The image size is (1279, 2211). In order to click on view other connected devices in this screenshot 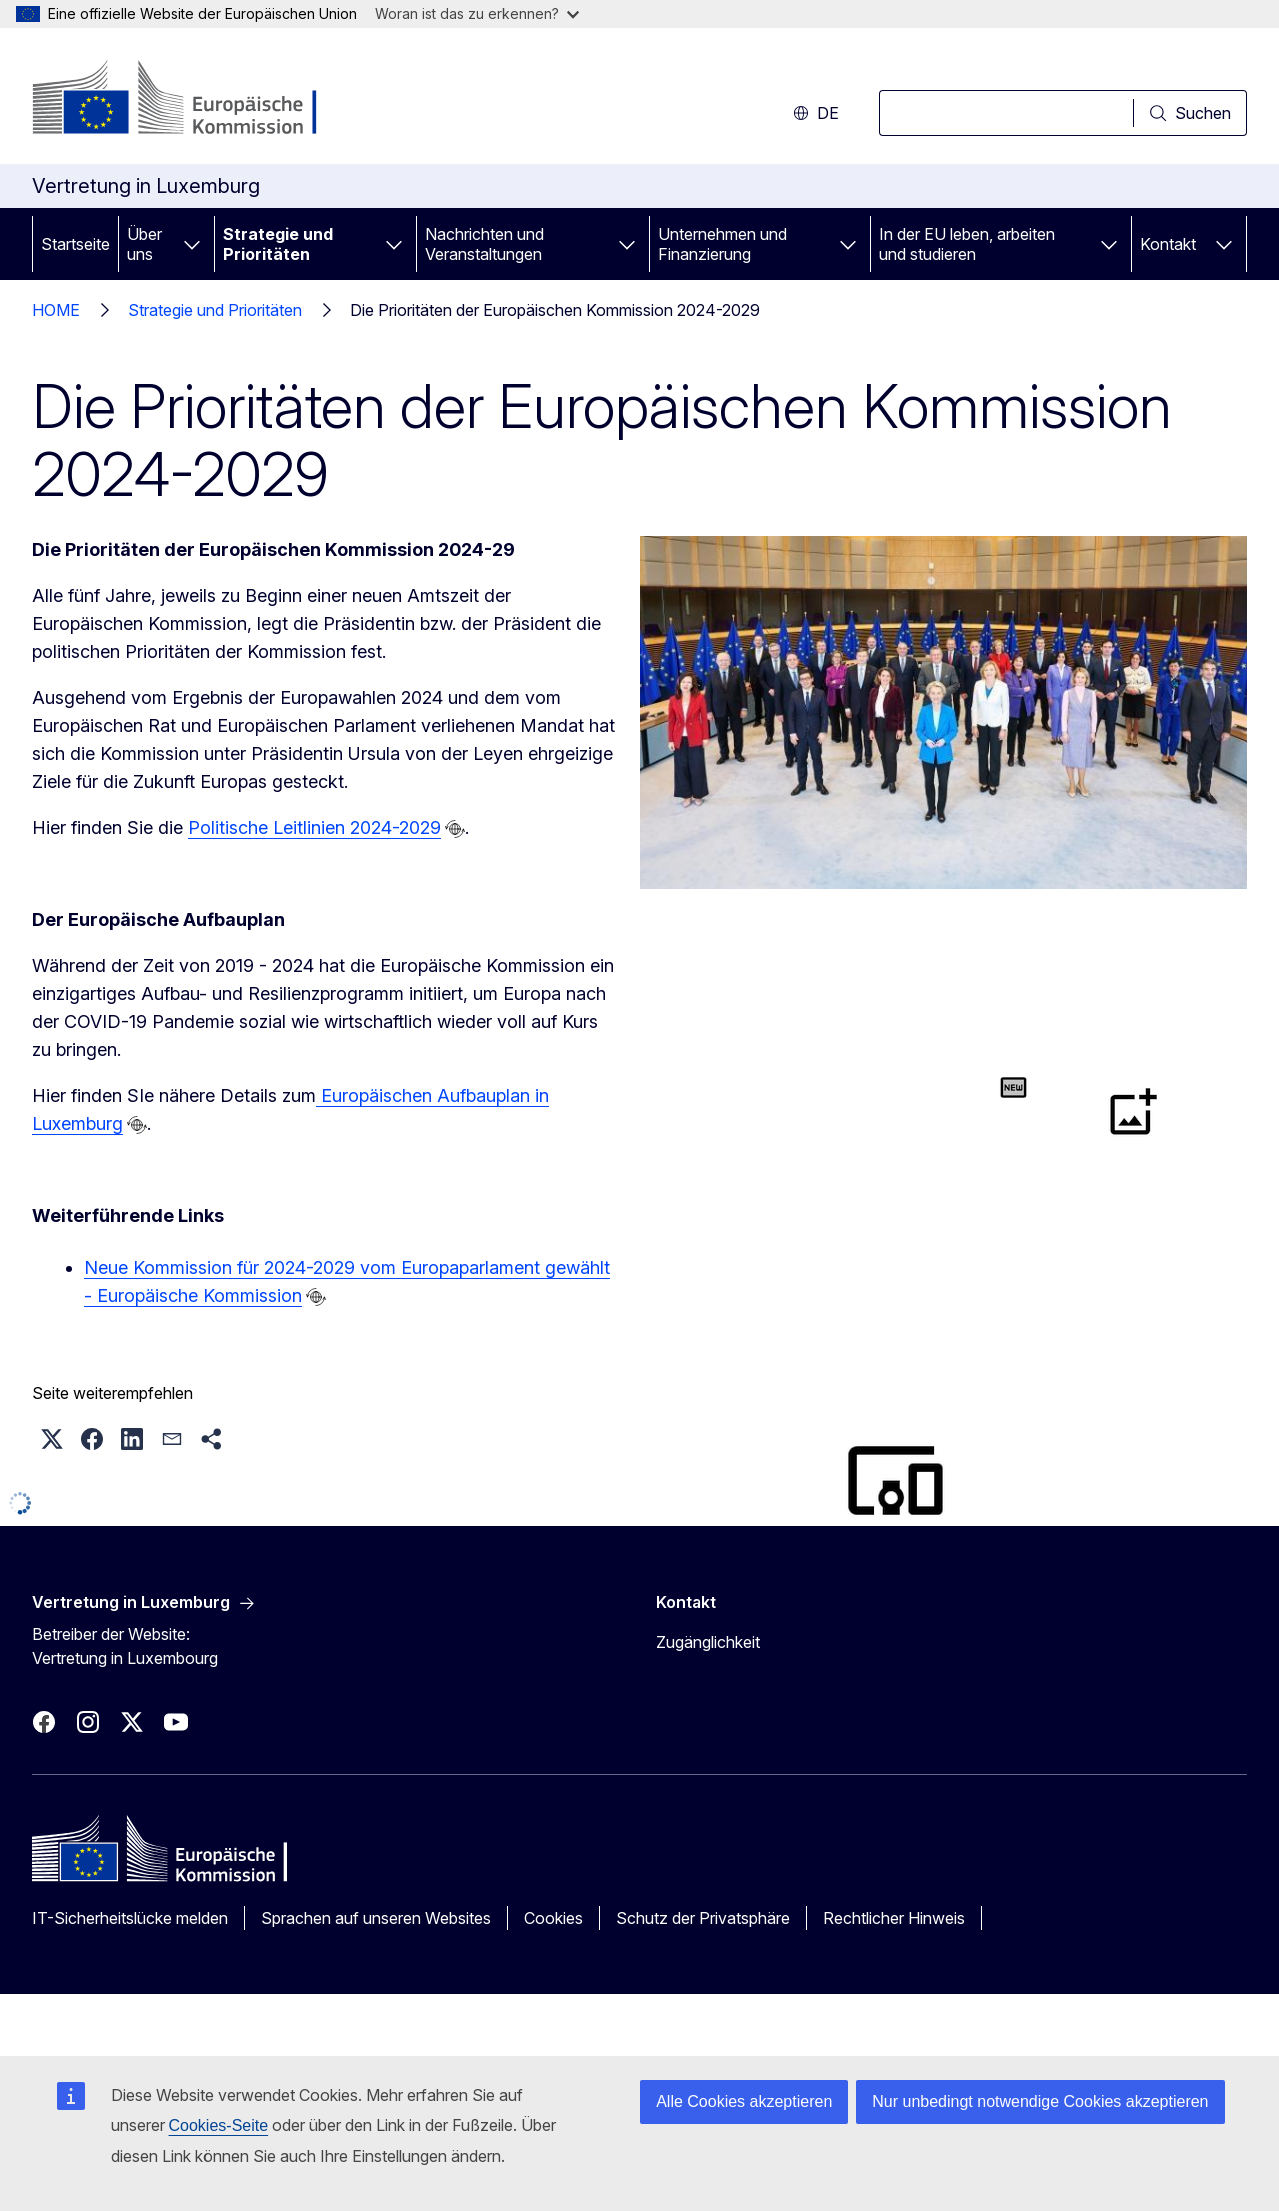, I will do `click(895, 1480)`.